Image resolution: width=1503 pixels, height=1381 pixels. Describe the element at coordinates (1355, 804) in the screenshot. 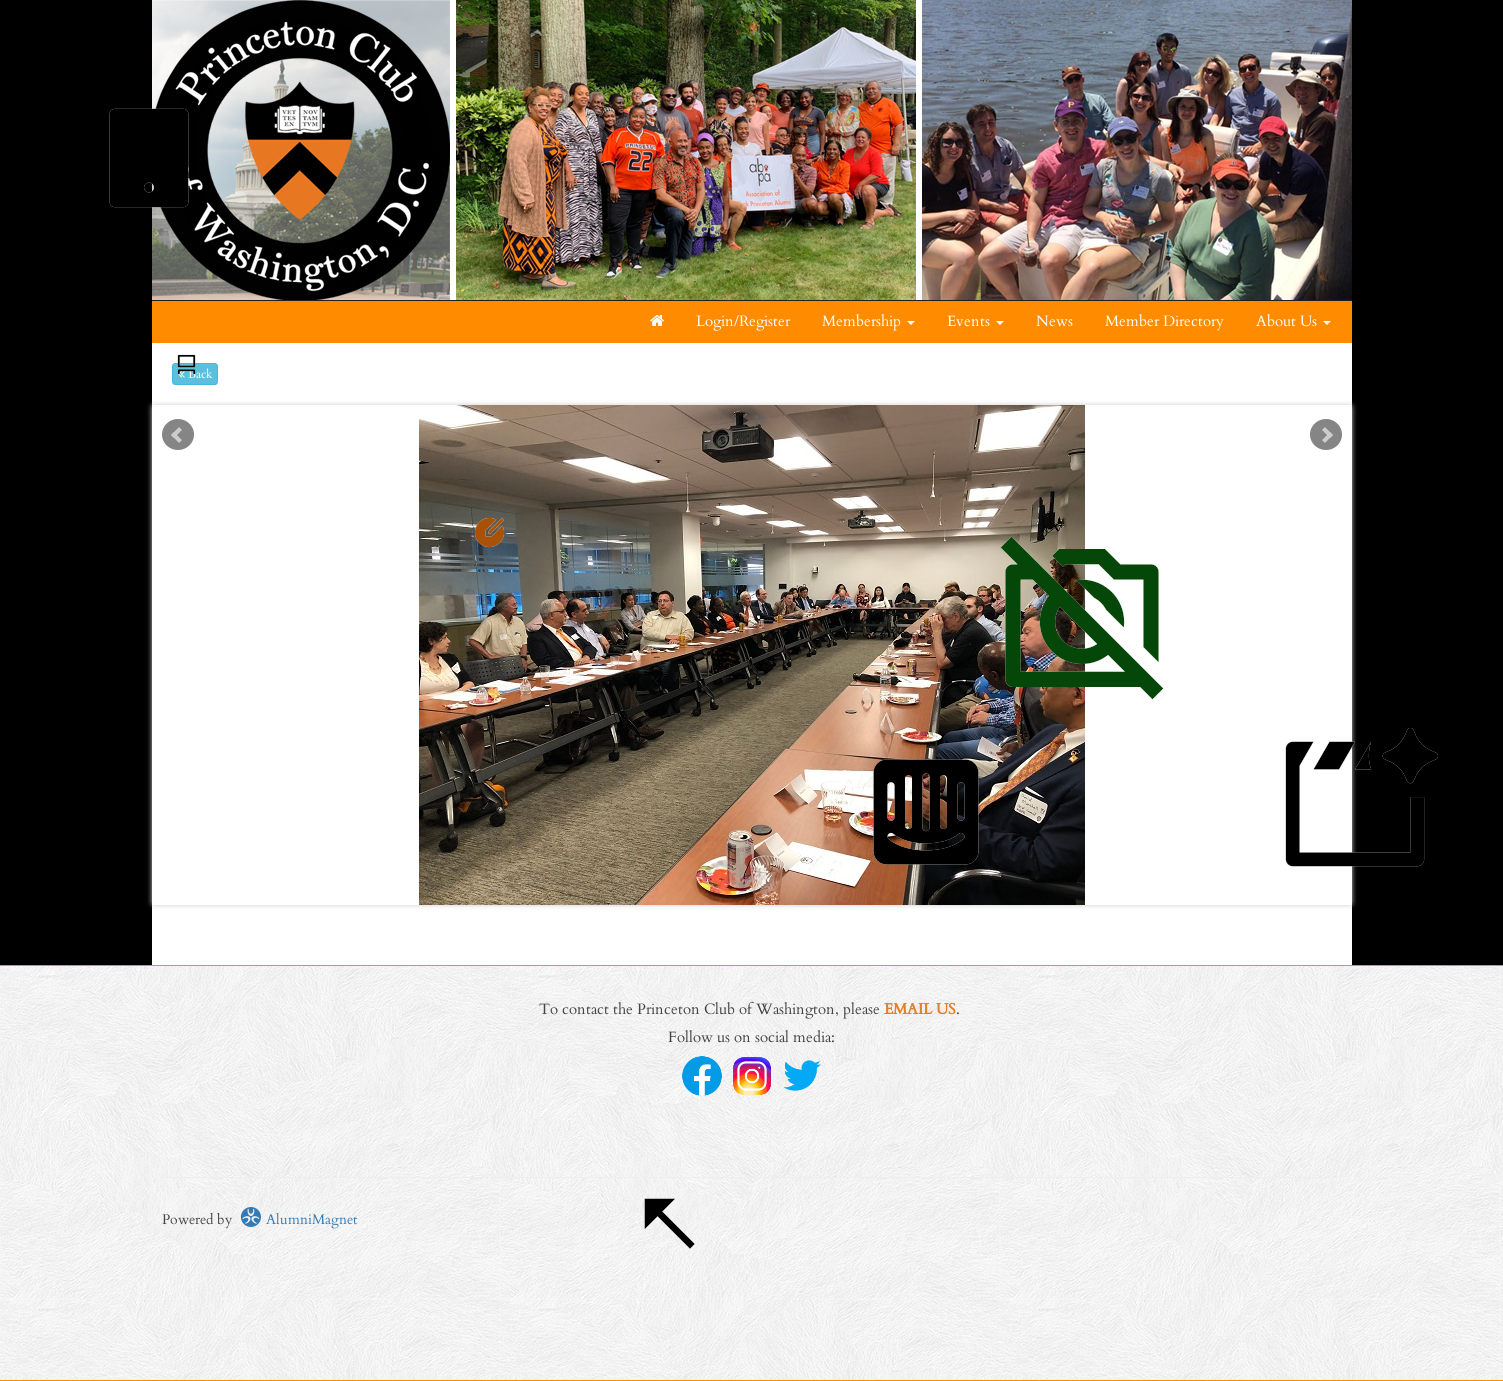

I see `generate video content using AI` at that location.